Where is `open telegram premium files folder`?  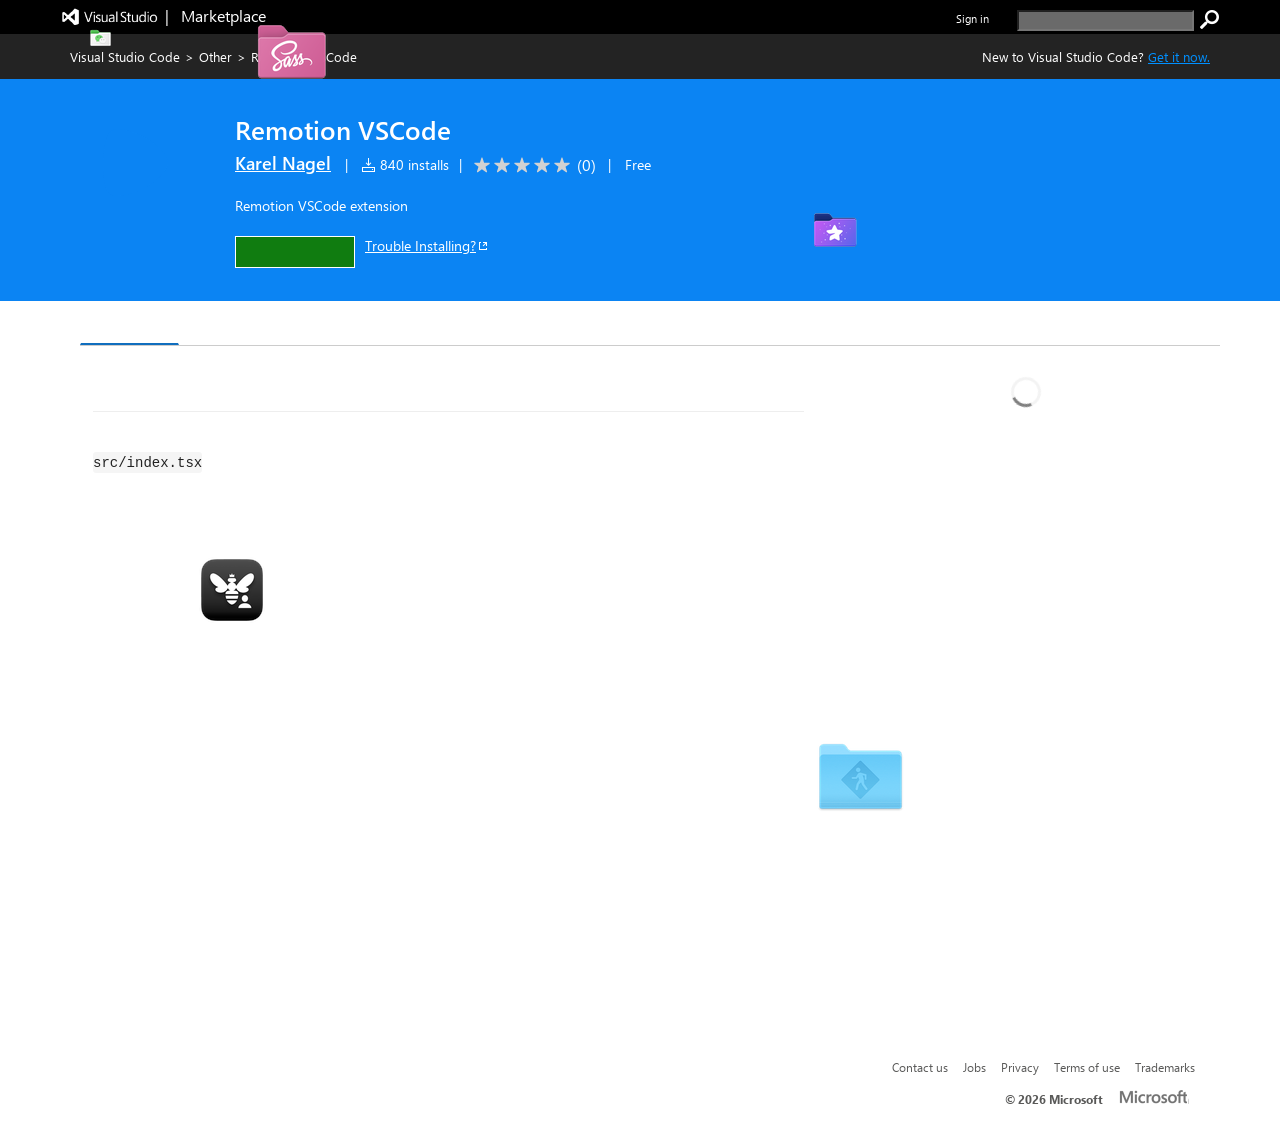
open telegram premium files folder is located at coordinates (835, 231).